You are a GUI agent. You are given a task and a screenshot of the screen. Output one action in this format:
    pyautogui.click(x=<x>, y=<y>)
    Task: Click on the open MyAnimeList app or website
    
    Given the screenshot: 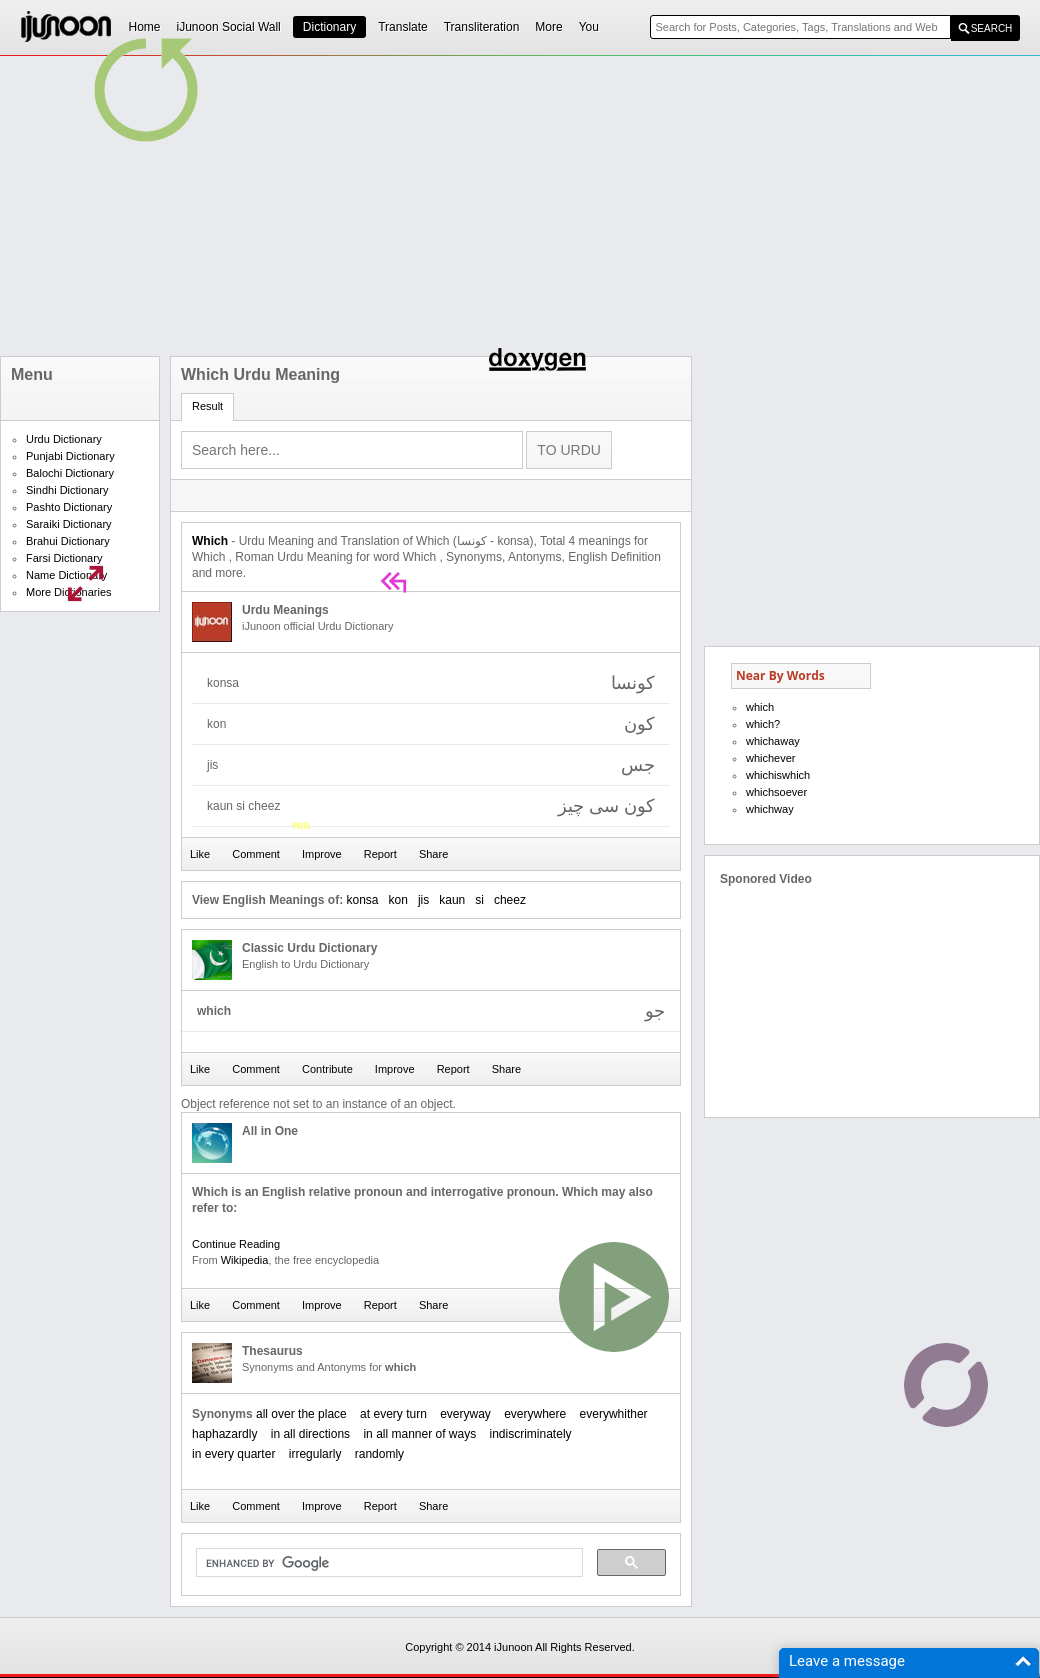 What is the action you would take?
    pyautogui.click(x=302, y=826)
    